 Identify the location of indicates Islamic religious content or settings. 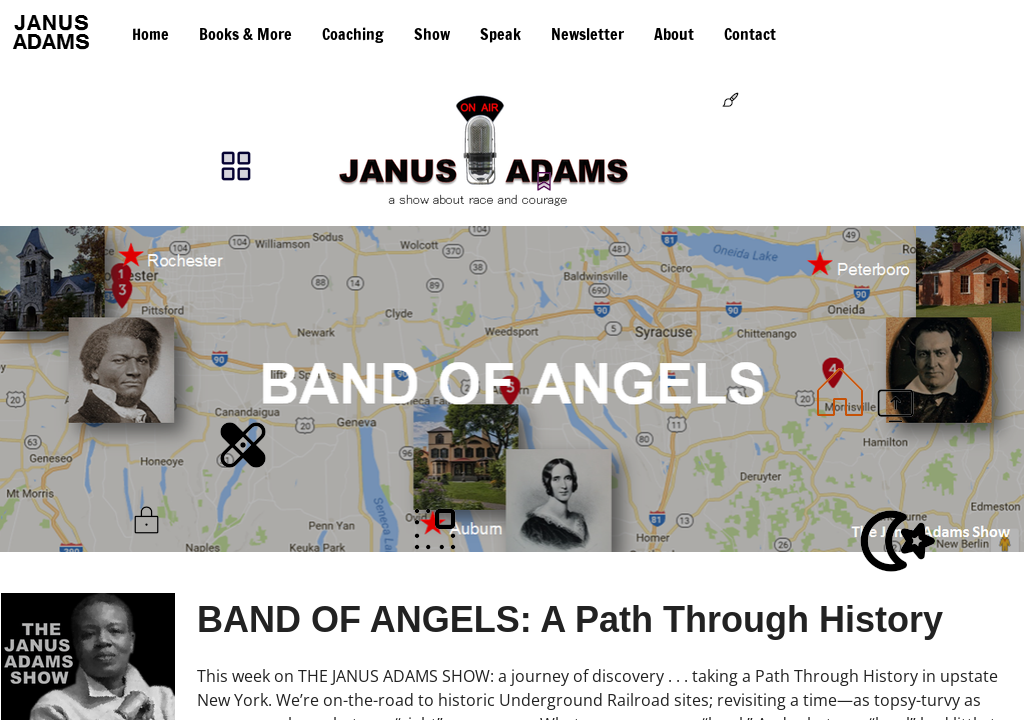
(896, 541).